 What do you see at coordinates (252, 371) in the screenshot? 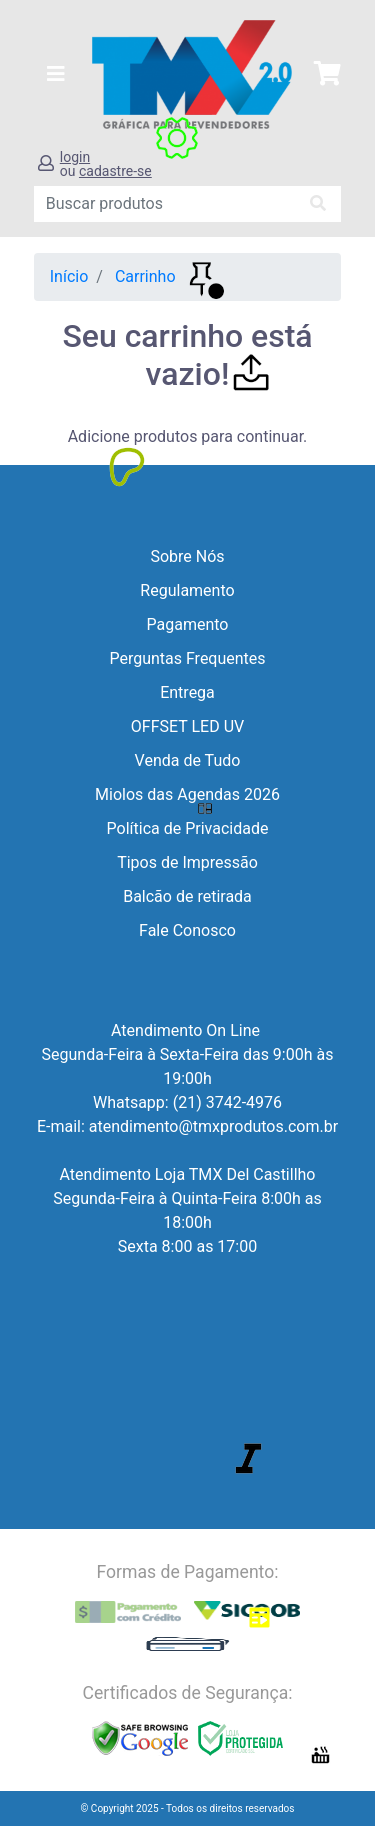
I see `pop changes from git stash` at bounding box center [252, 371].